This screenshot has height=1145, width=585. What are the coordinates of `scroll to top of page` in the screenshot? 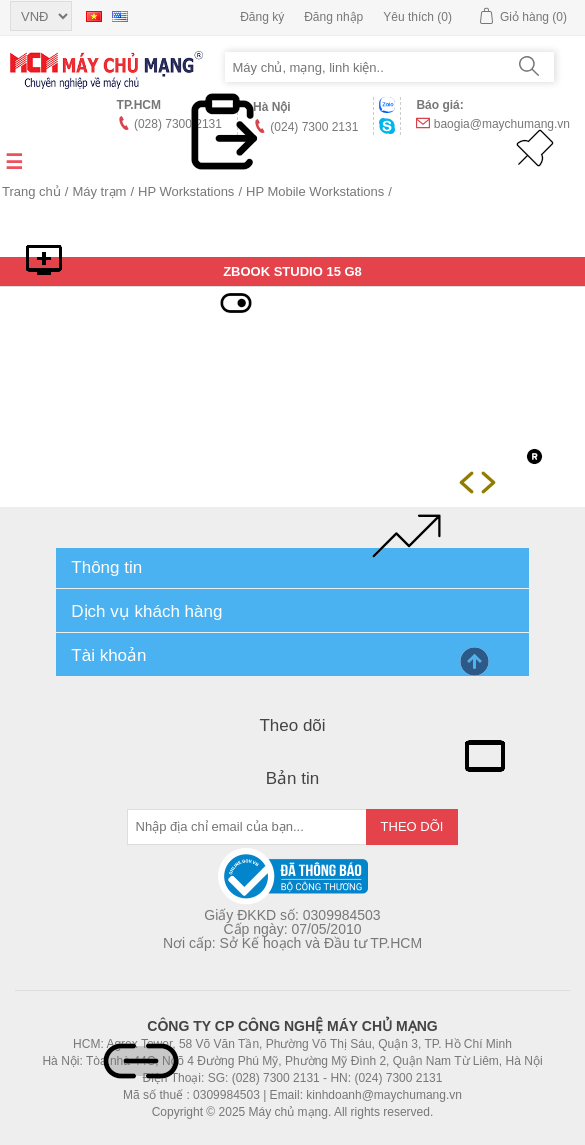 It's located at (474, 661).